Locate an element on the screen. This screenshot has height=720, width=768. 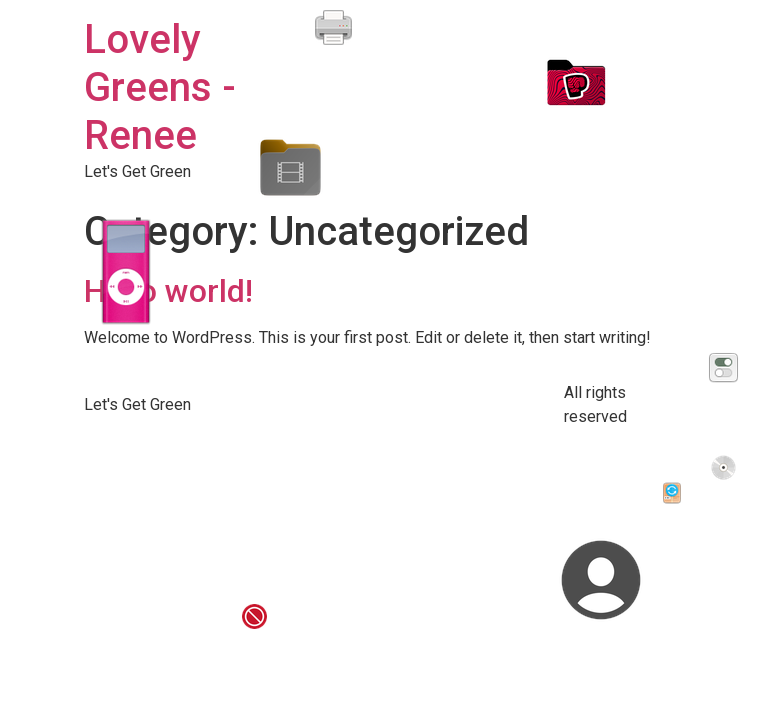
print the current document is located at coordinates (333, 27).